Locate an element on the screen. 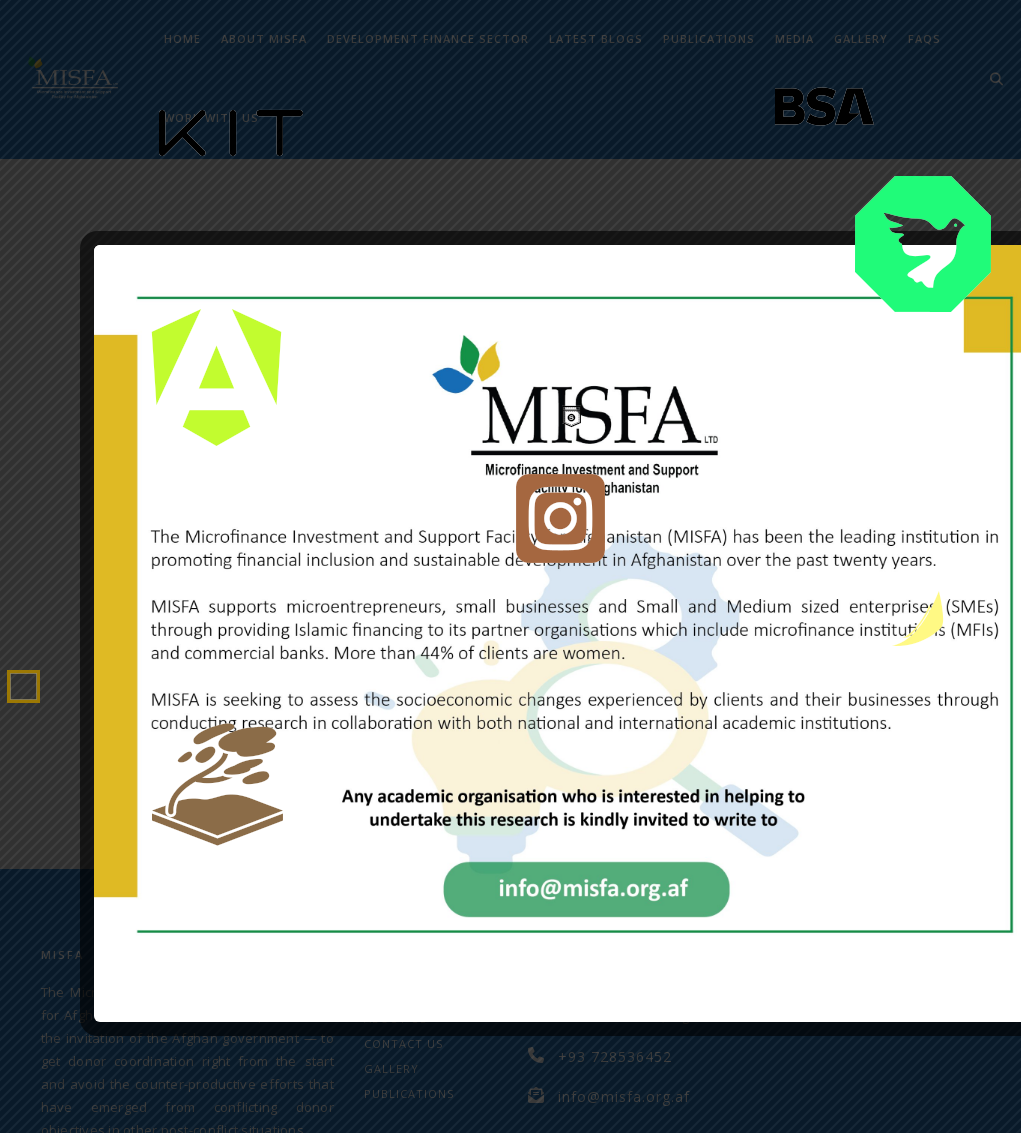 This screenshot has height=1133, width=1021. shirtsinbulk brand logo is located at coordinates (571, 416).